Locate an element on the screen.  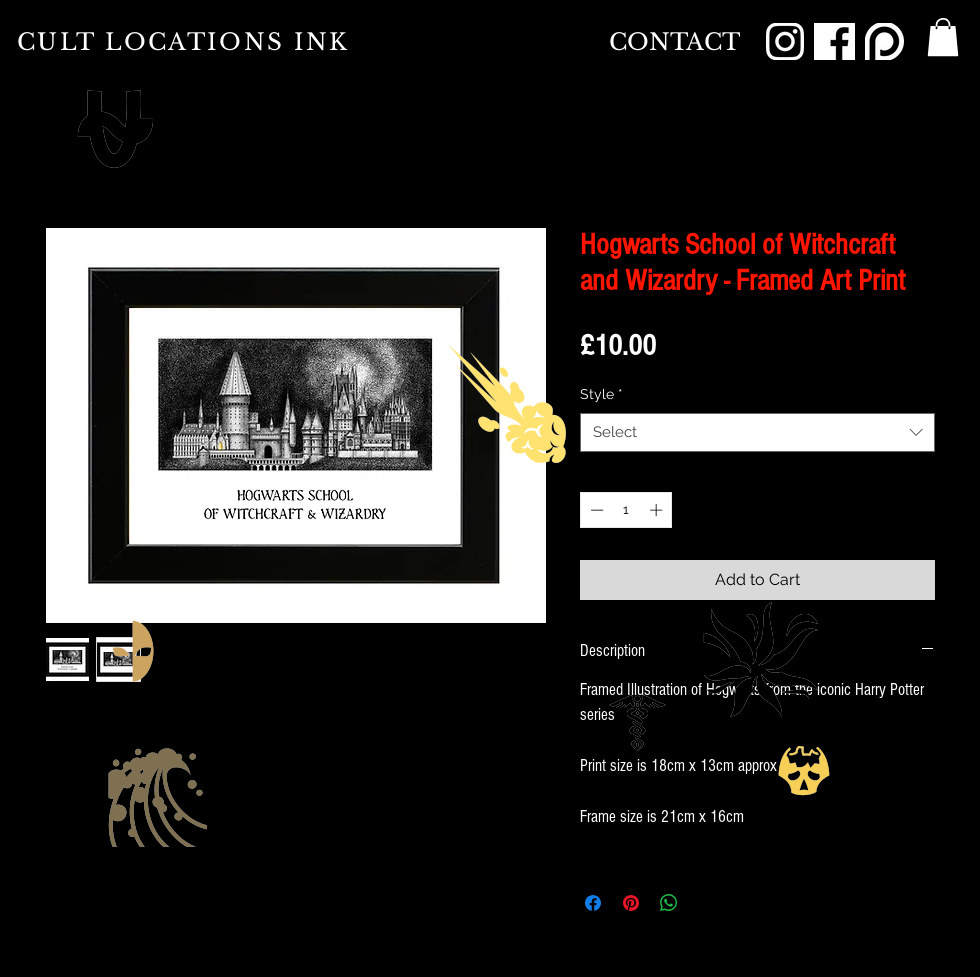
access health or medical features is located at coordinates (637, 723).